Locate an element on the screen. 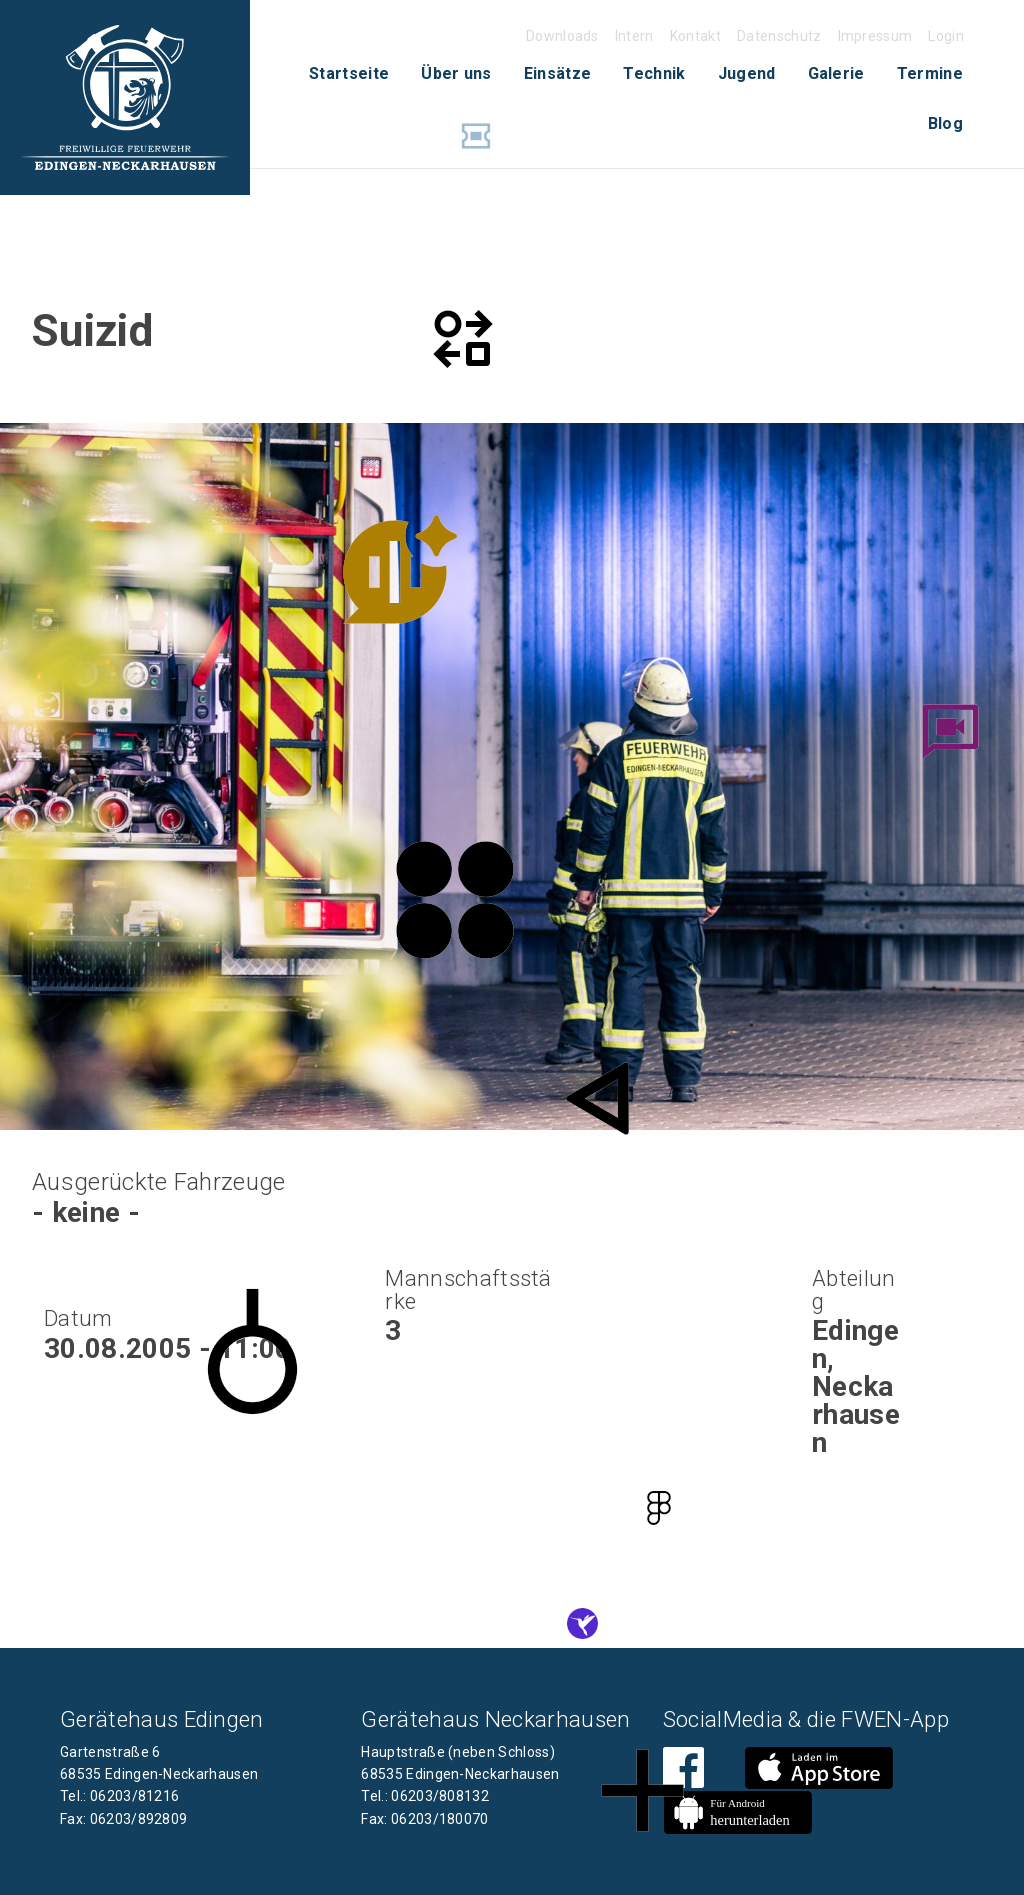  start a video chat conversation is located at coordinates (950, 729).